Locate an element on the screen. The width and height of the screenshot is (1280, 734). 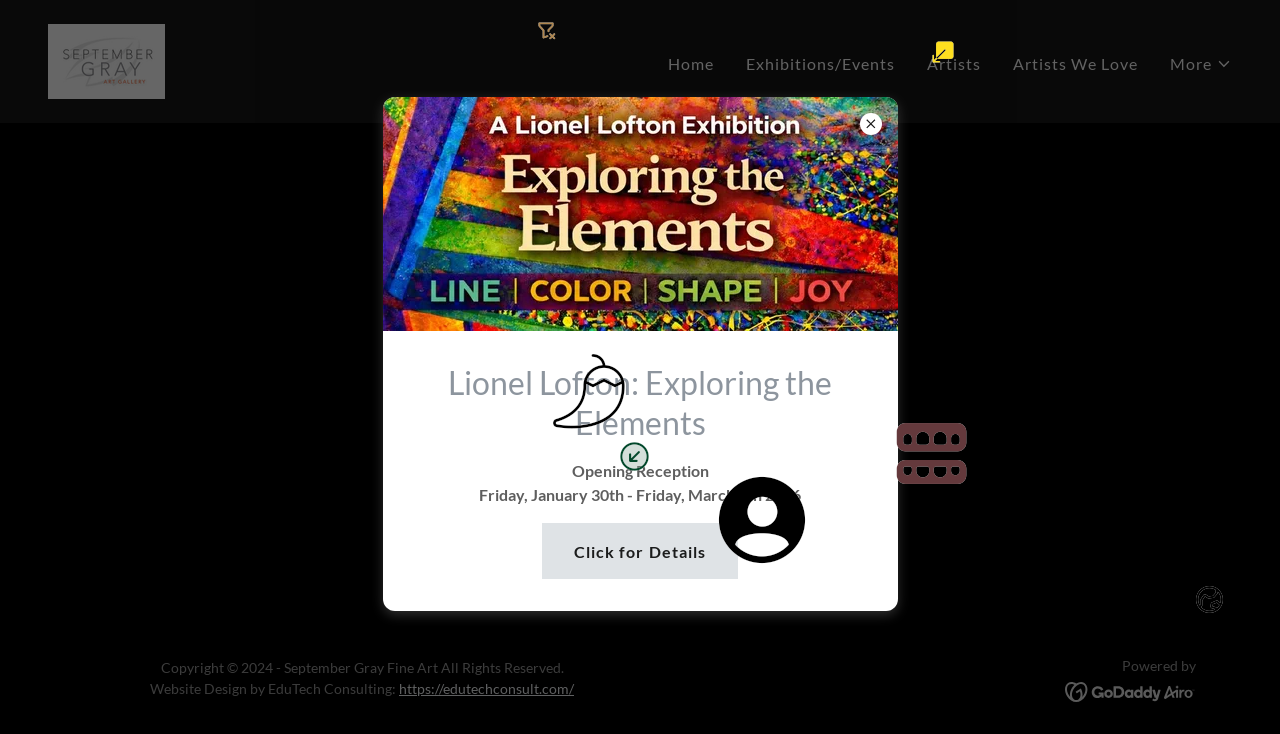
navigate to the previous or lower-left section is located at coordinates (634, 456).